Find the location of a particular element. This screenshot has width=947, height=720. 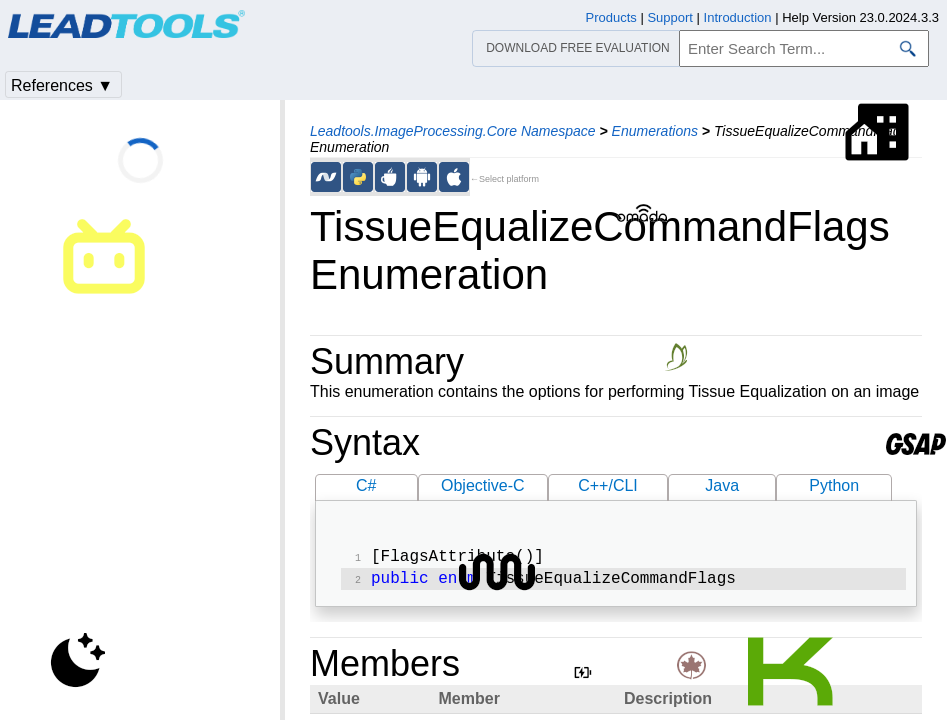

visit kununu employer review platform is located at coordinates (497, 572).